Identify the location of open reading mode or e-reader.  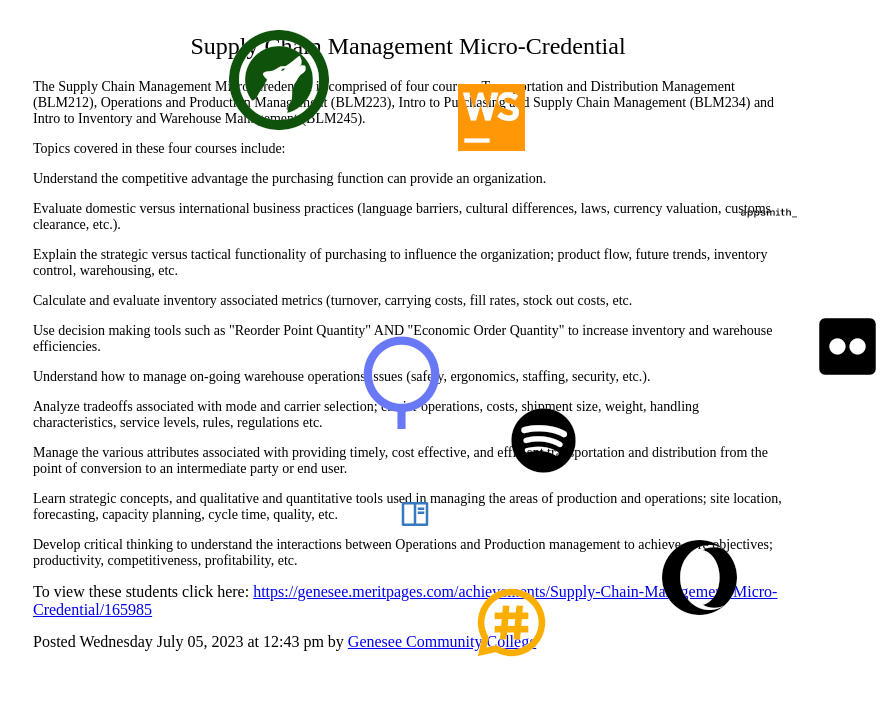
(415, 514).